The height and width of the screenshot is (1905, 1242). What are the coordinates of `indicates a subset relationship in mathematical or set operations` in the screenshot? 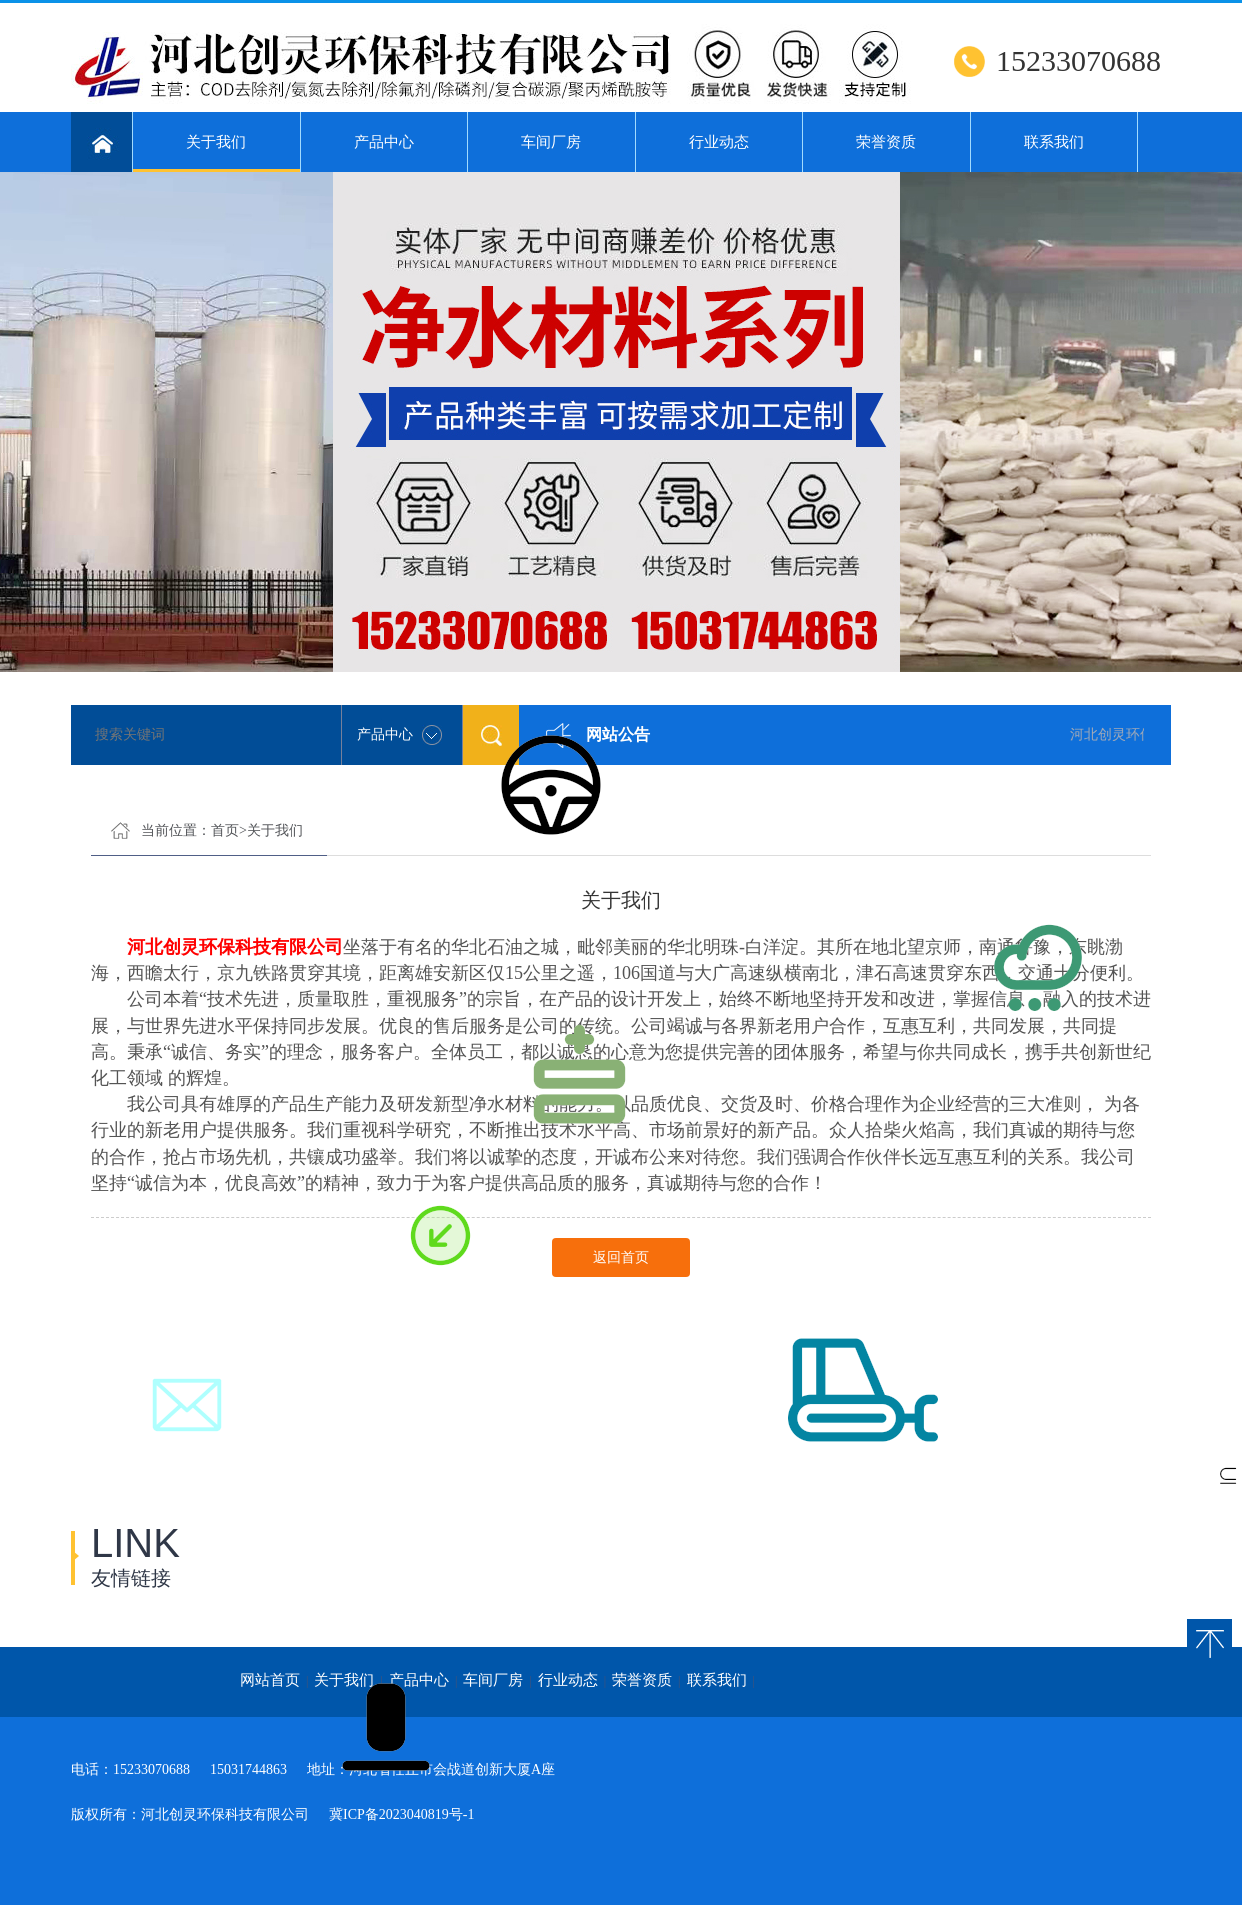 It's located at (1228, 1475).